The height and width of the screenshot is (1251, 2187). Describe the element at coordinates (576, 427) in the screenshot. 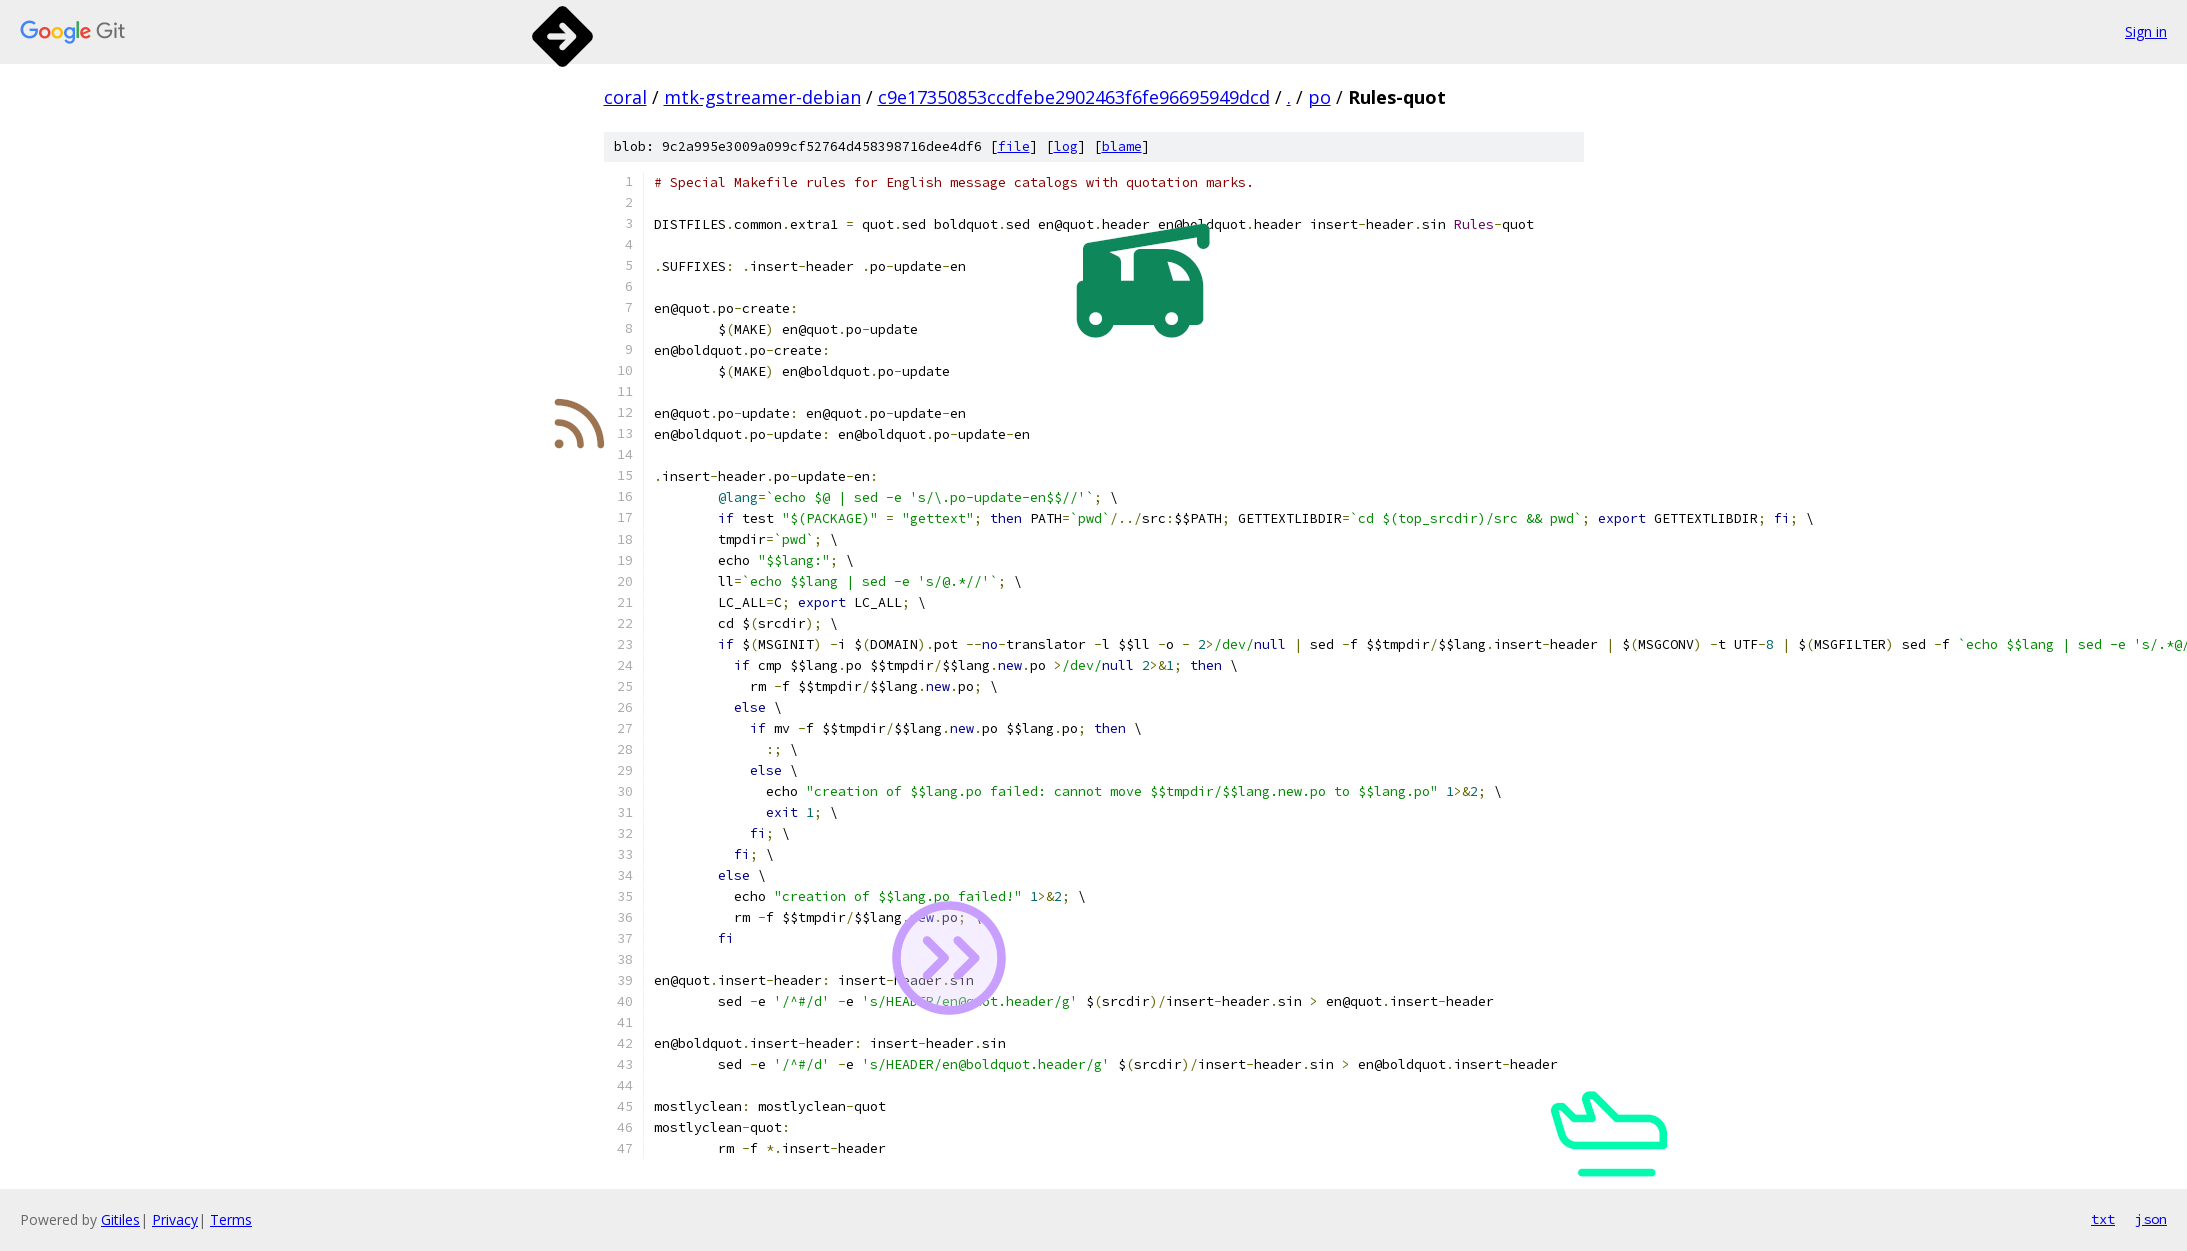

I see `subscribe to RSS feed` at that location.